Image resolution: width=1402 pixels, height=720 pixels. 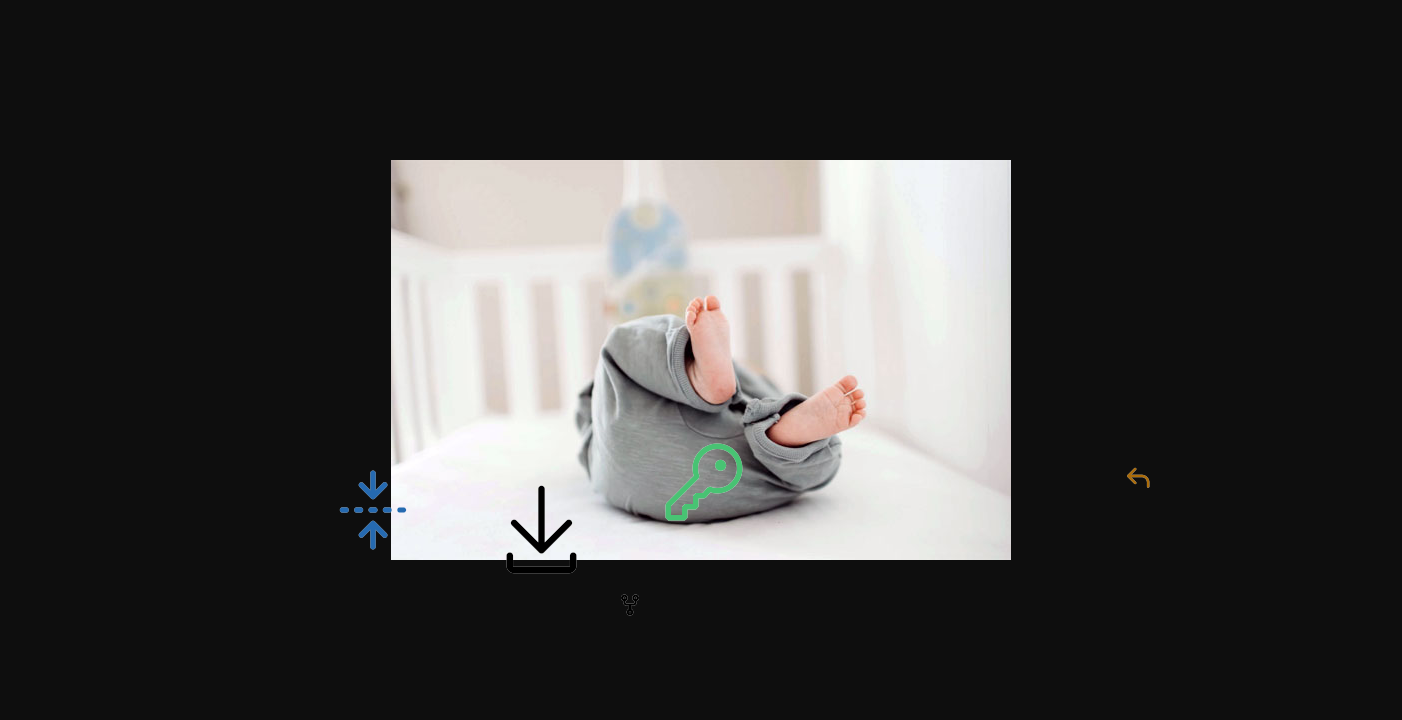 I want to click on access security or authentication settings, so click(x=704, y=482).